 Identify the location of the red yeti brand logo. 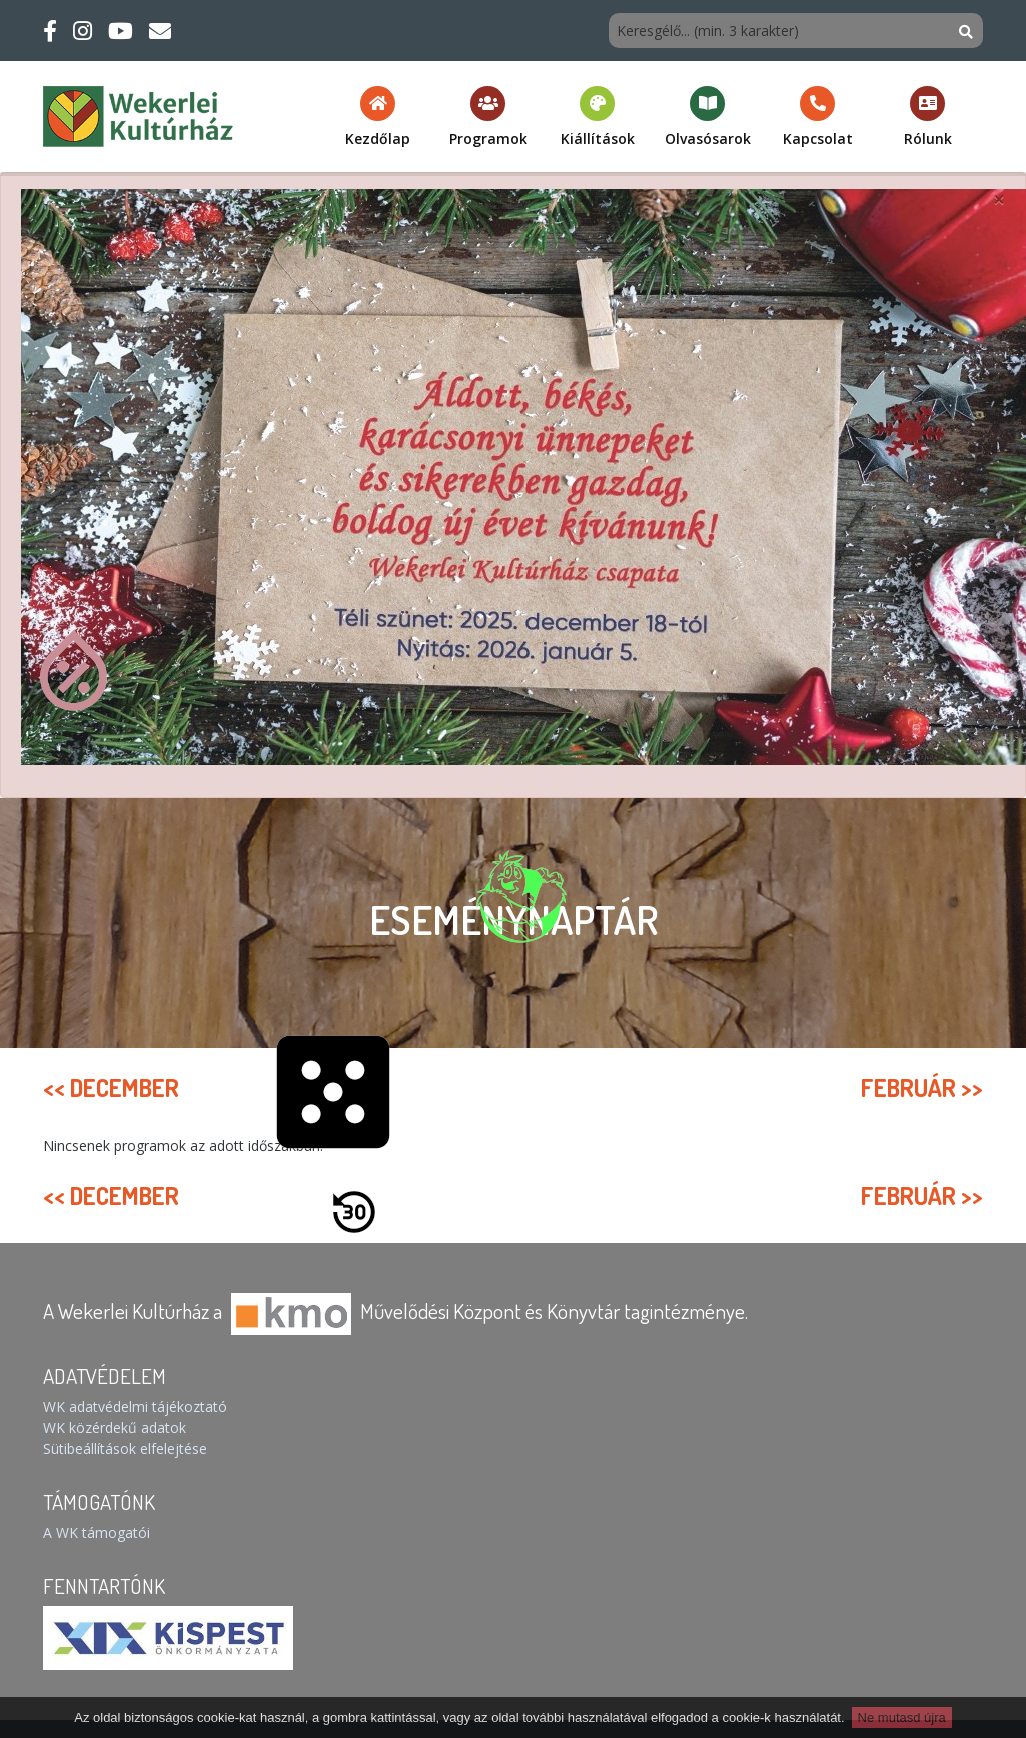
(521, 896).